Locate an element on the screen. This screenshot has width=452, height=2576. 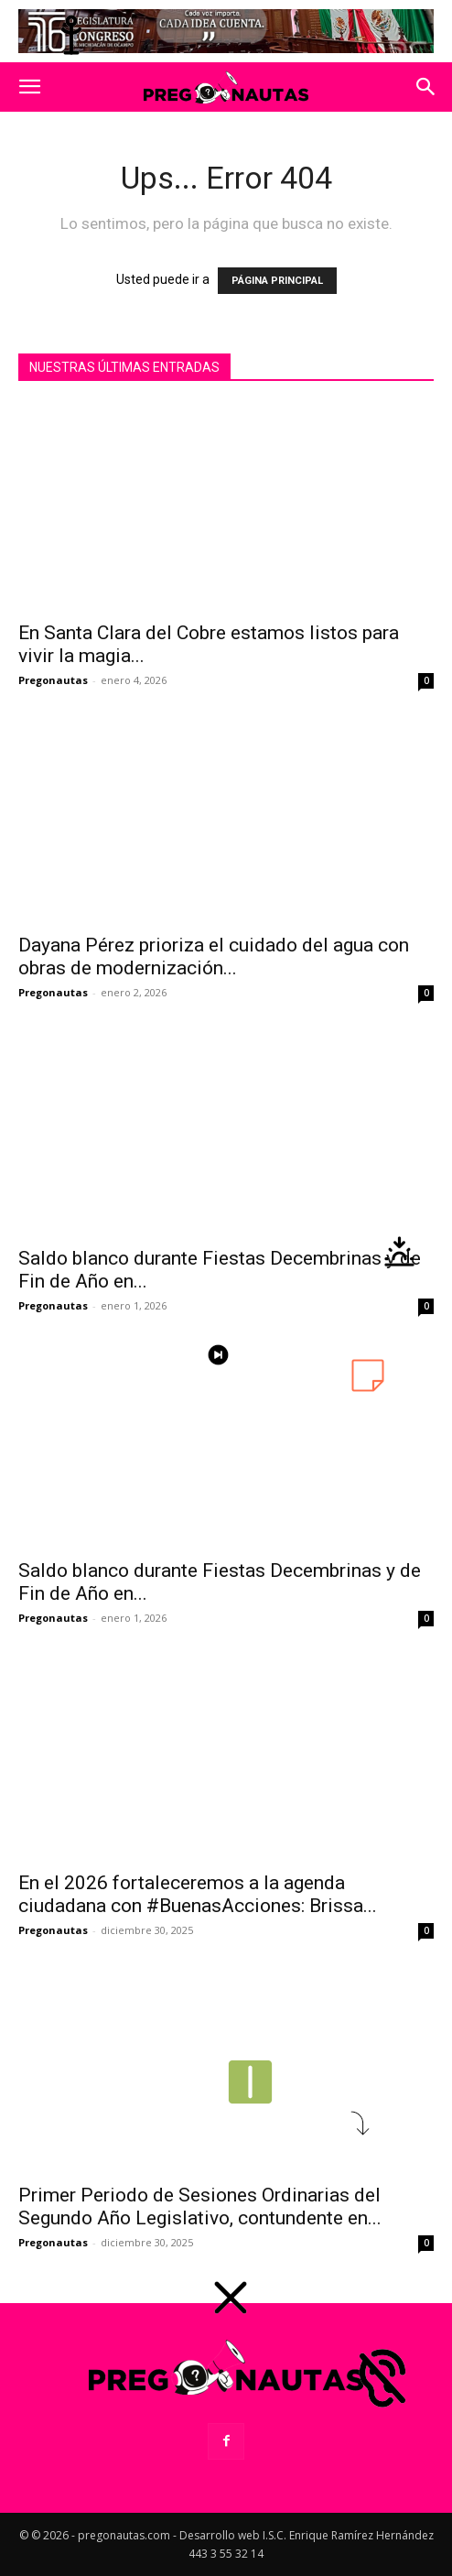
skip to the next track is located at coordinates (218, 1354).